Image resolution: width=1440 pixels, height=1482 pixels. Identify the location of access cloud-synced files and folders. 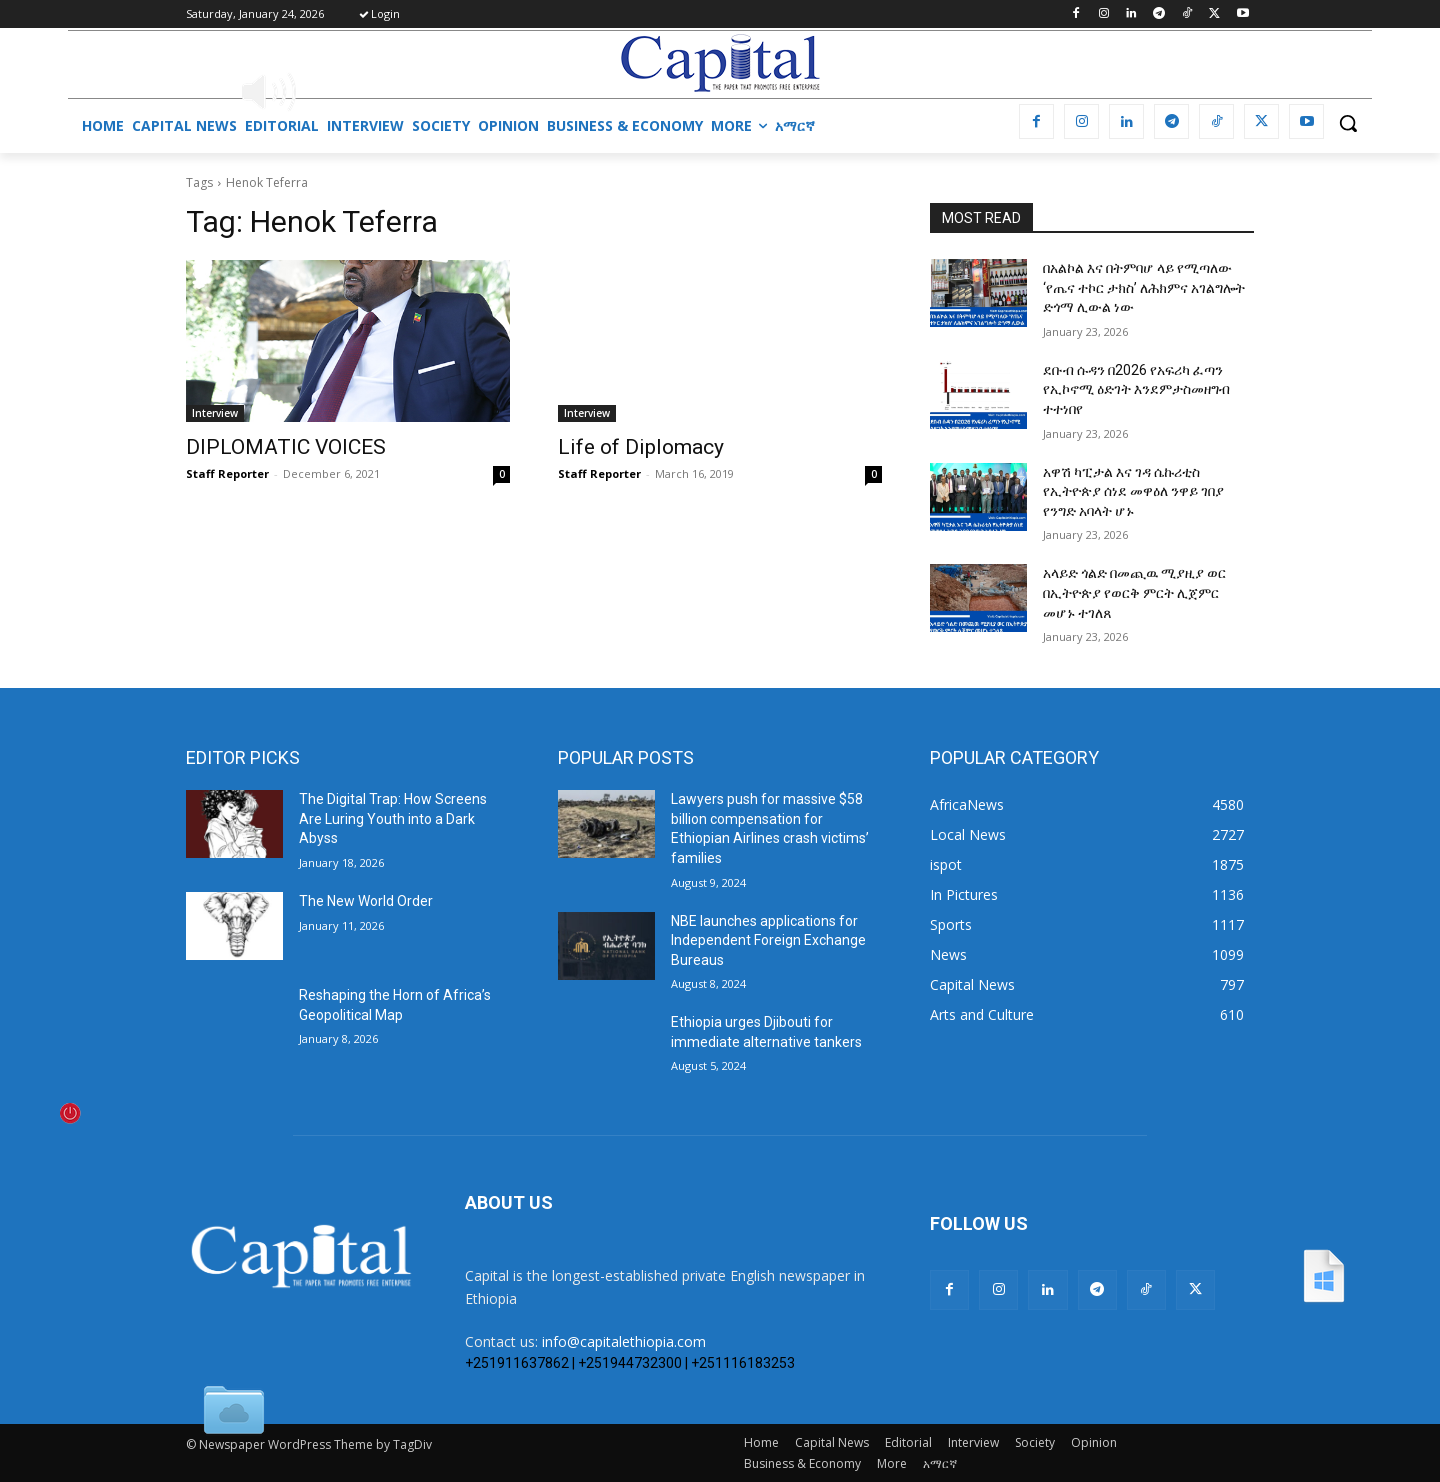
(234, 1410).